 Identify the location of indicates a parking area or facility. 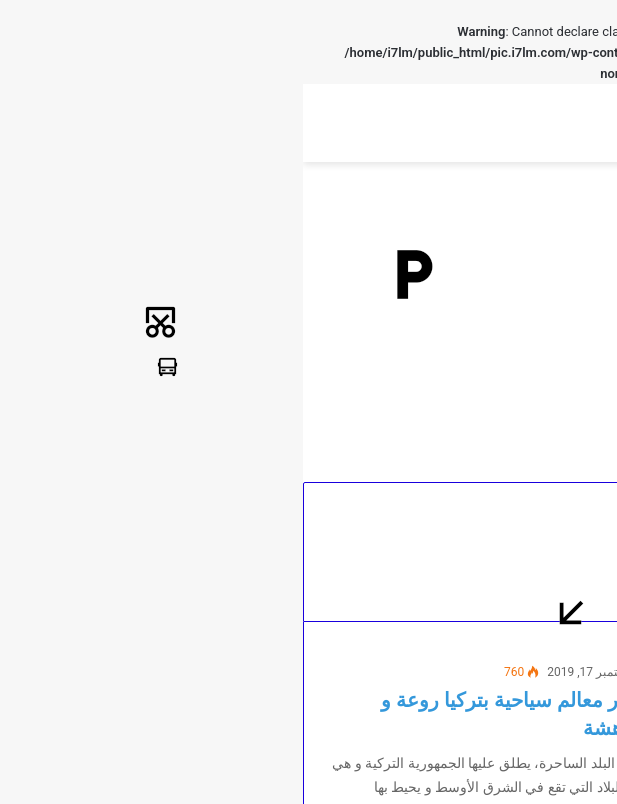
(413, 274).